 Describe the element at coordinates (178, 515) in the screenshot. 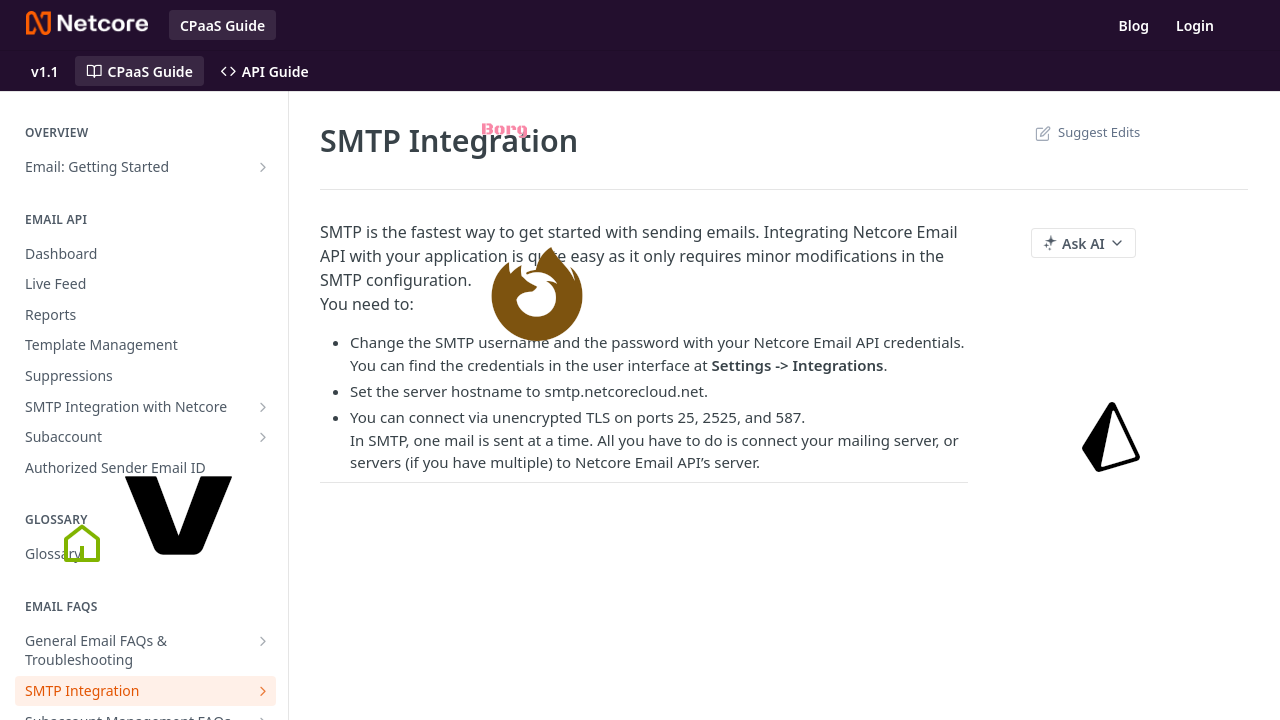

I see `open veed video editing app` at that location.